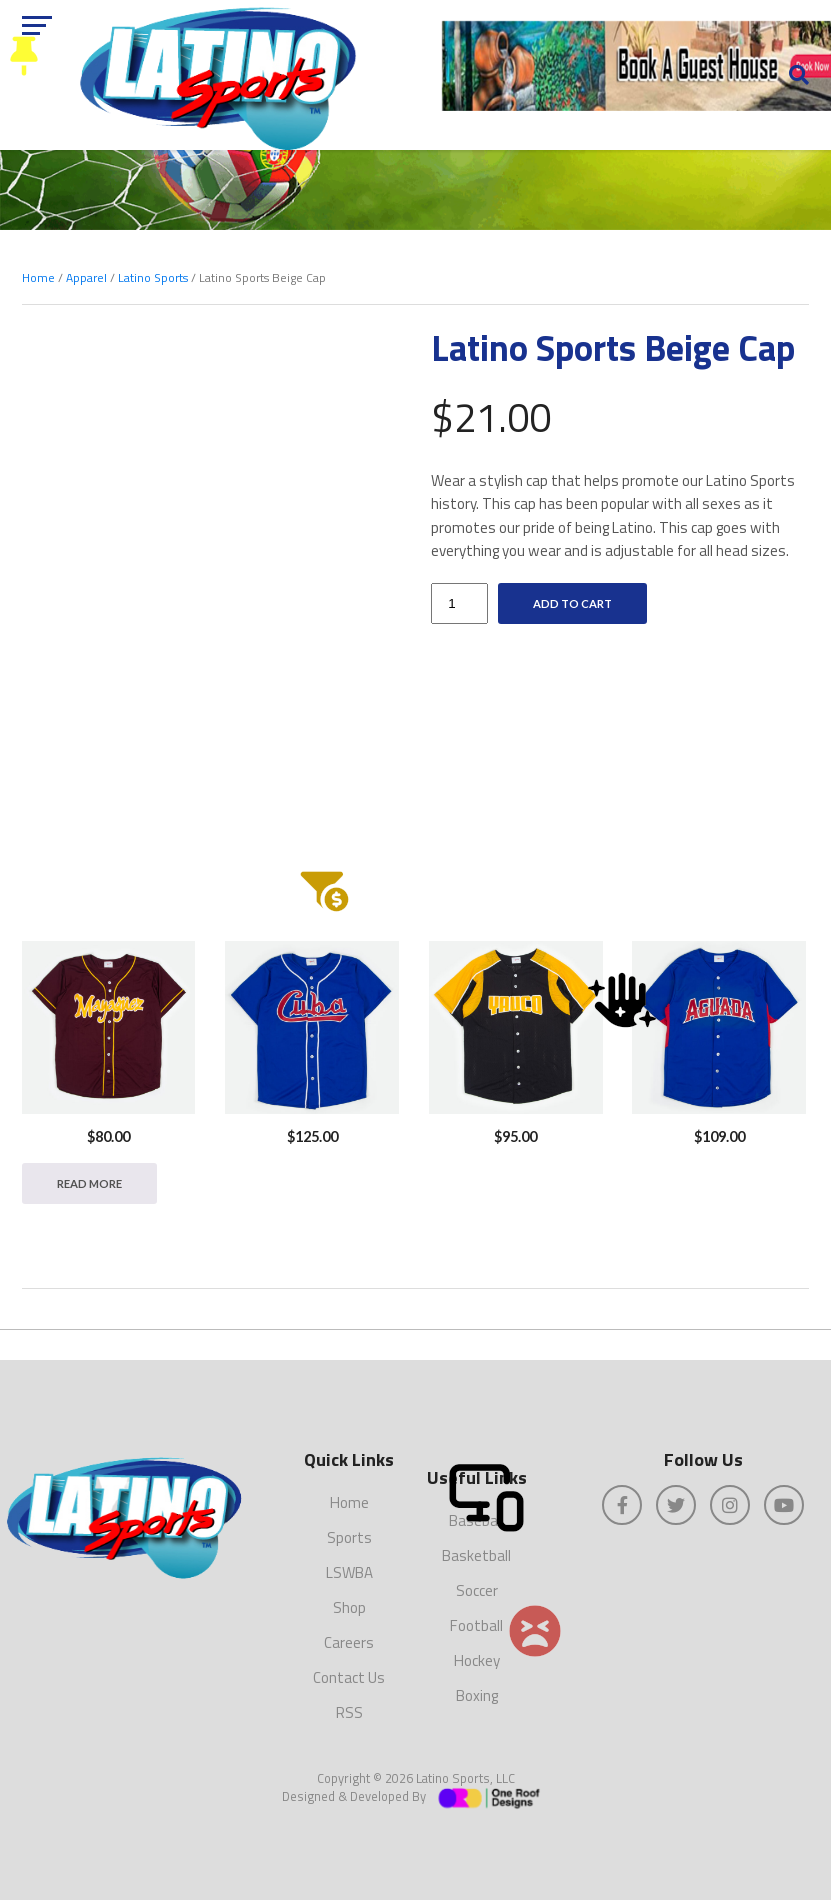 Image resolution: width=831 pixels, height=1900 pixels. What do you see at coordinates (24, 55) in the screenshot?
I see `pin an item to keep it visible` at bounding box center [24, 55].